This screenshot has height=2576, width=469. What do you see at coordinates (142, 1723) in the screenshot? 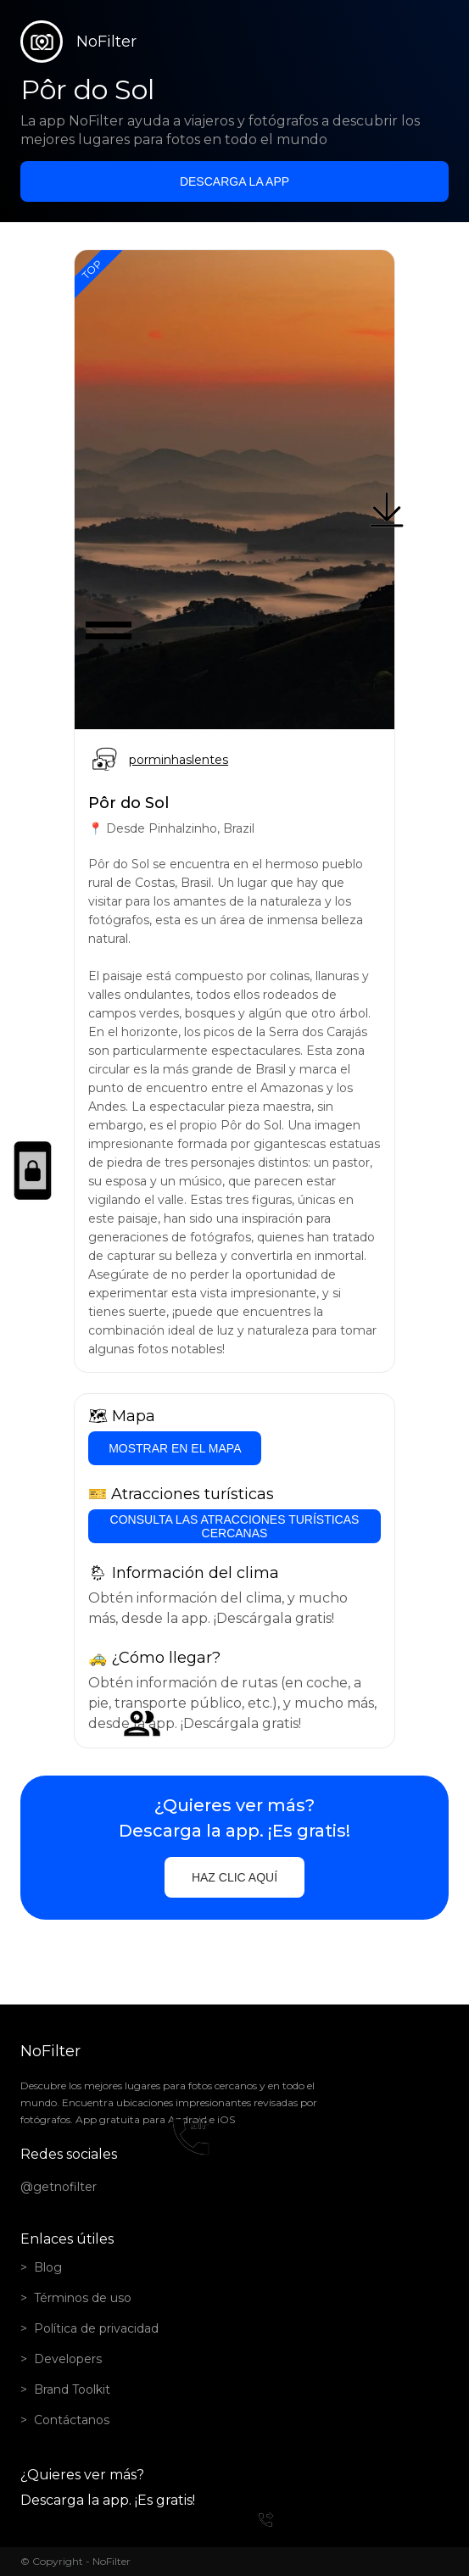
I see `view group members` at bounding box center [142, 1723].